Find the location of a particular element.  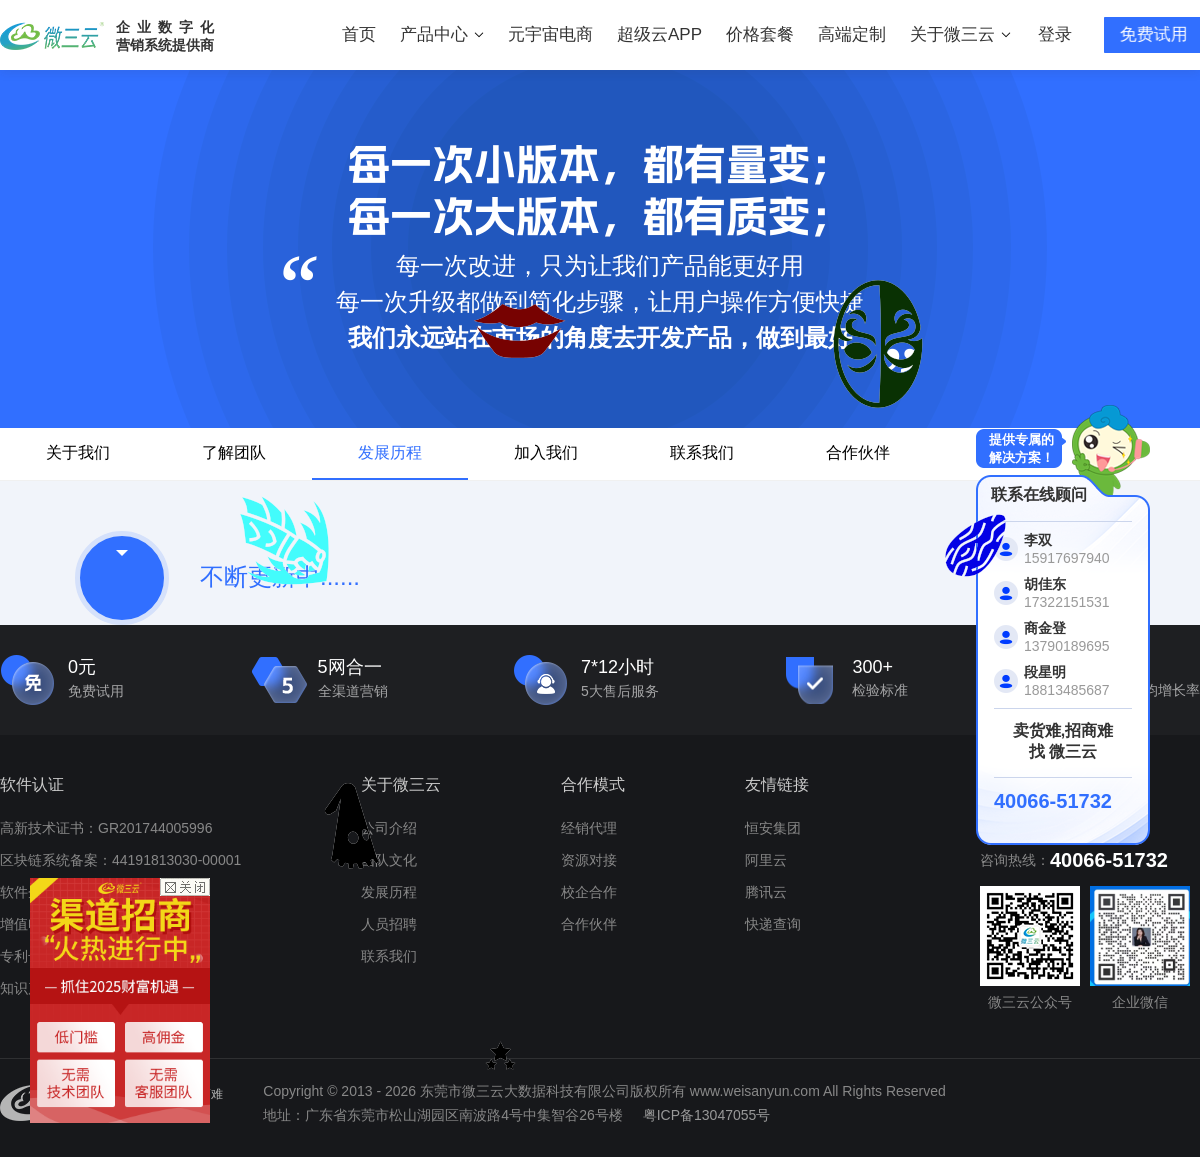

activate armor-piercing attack ability is located at coordinates (284, 540).